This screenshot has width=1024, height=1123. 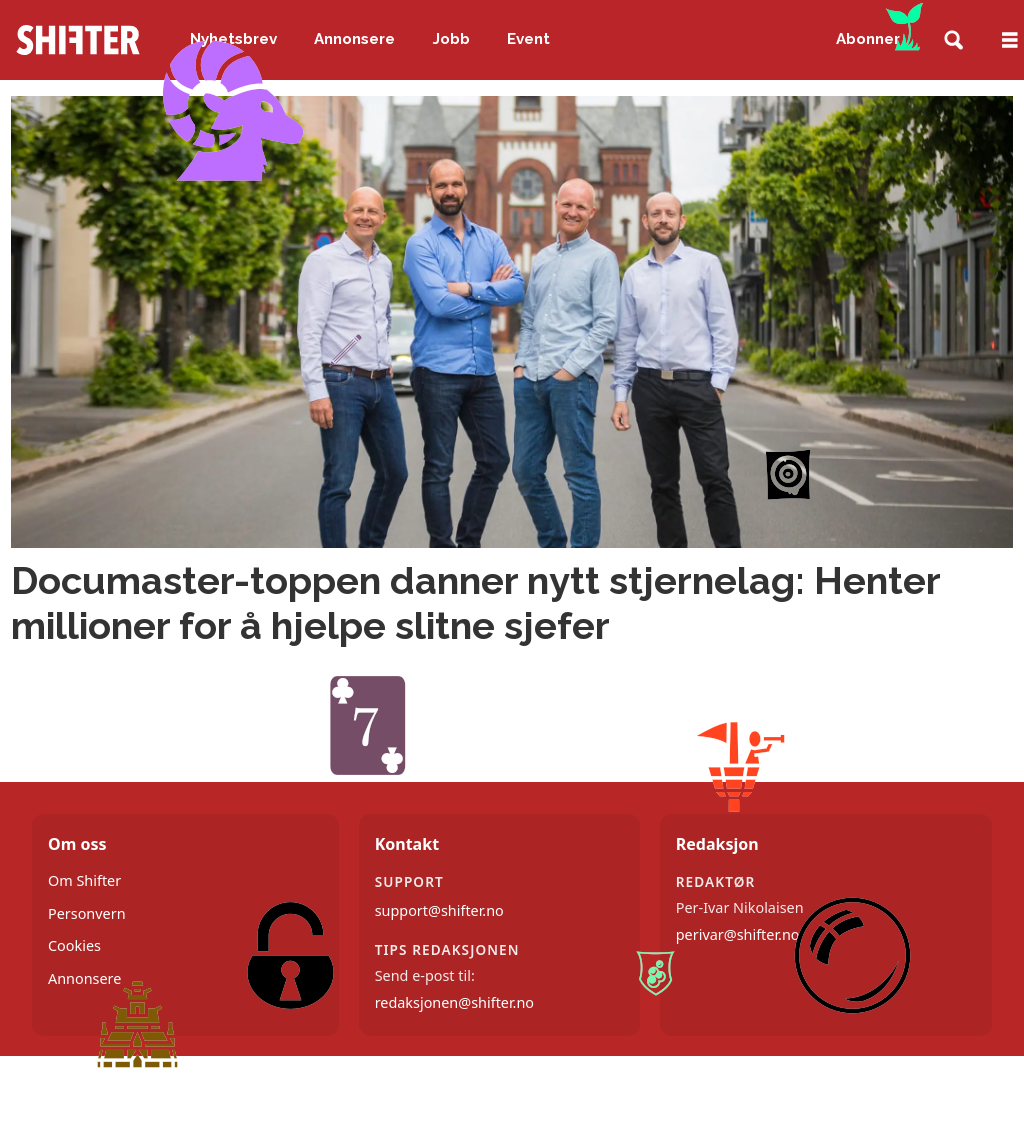 What do you see at coordinates (137, 1024) in the screenshot?
I see `access viking or norse-themed content` at bounding box center [137, 1024].